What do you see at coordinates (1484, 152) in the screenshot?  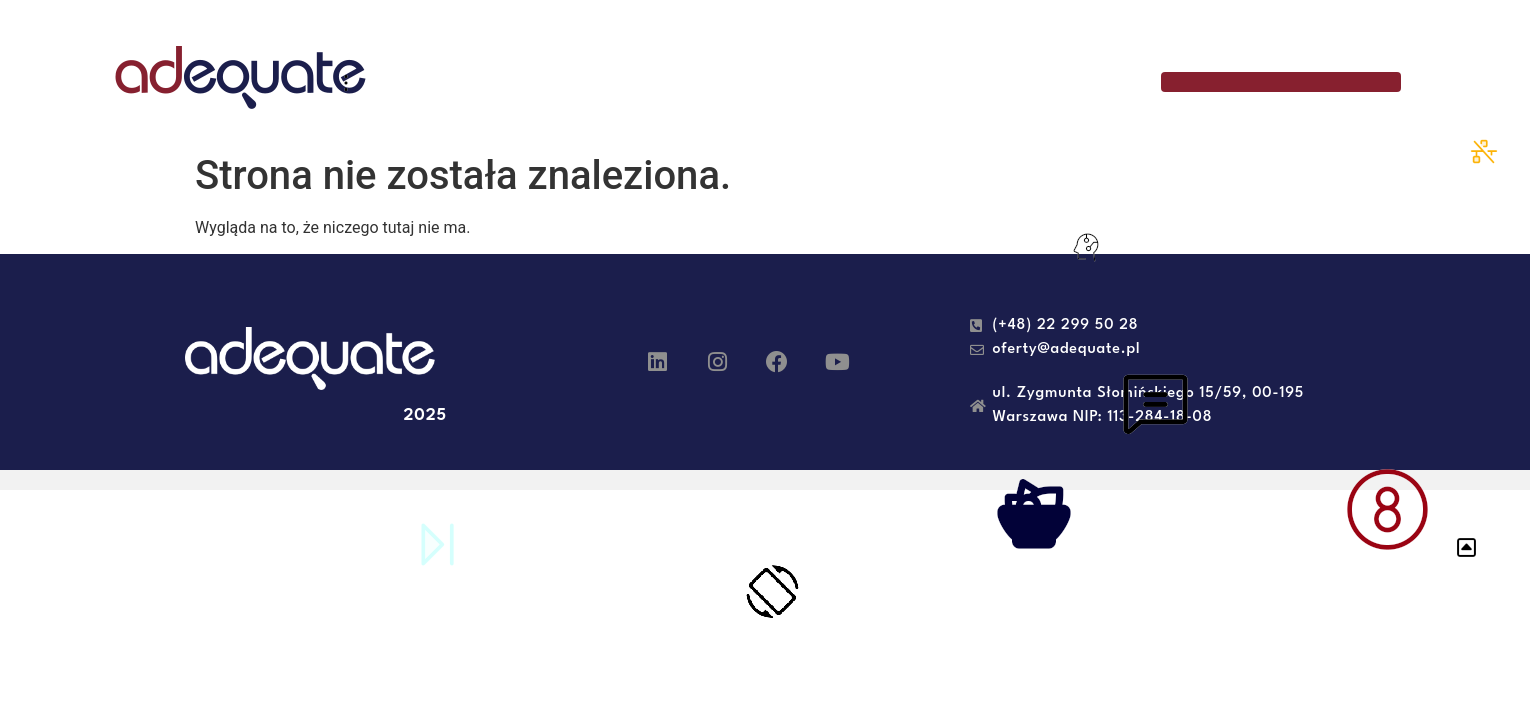 I see `network connection unavailable` at bounding box center [1484, 152].